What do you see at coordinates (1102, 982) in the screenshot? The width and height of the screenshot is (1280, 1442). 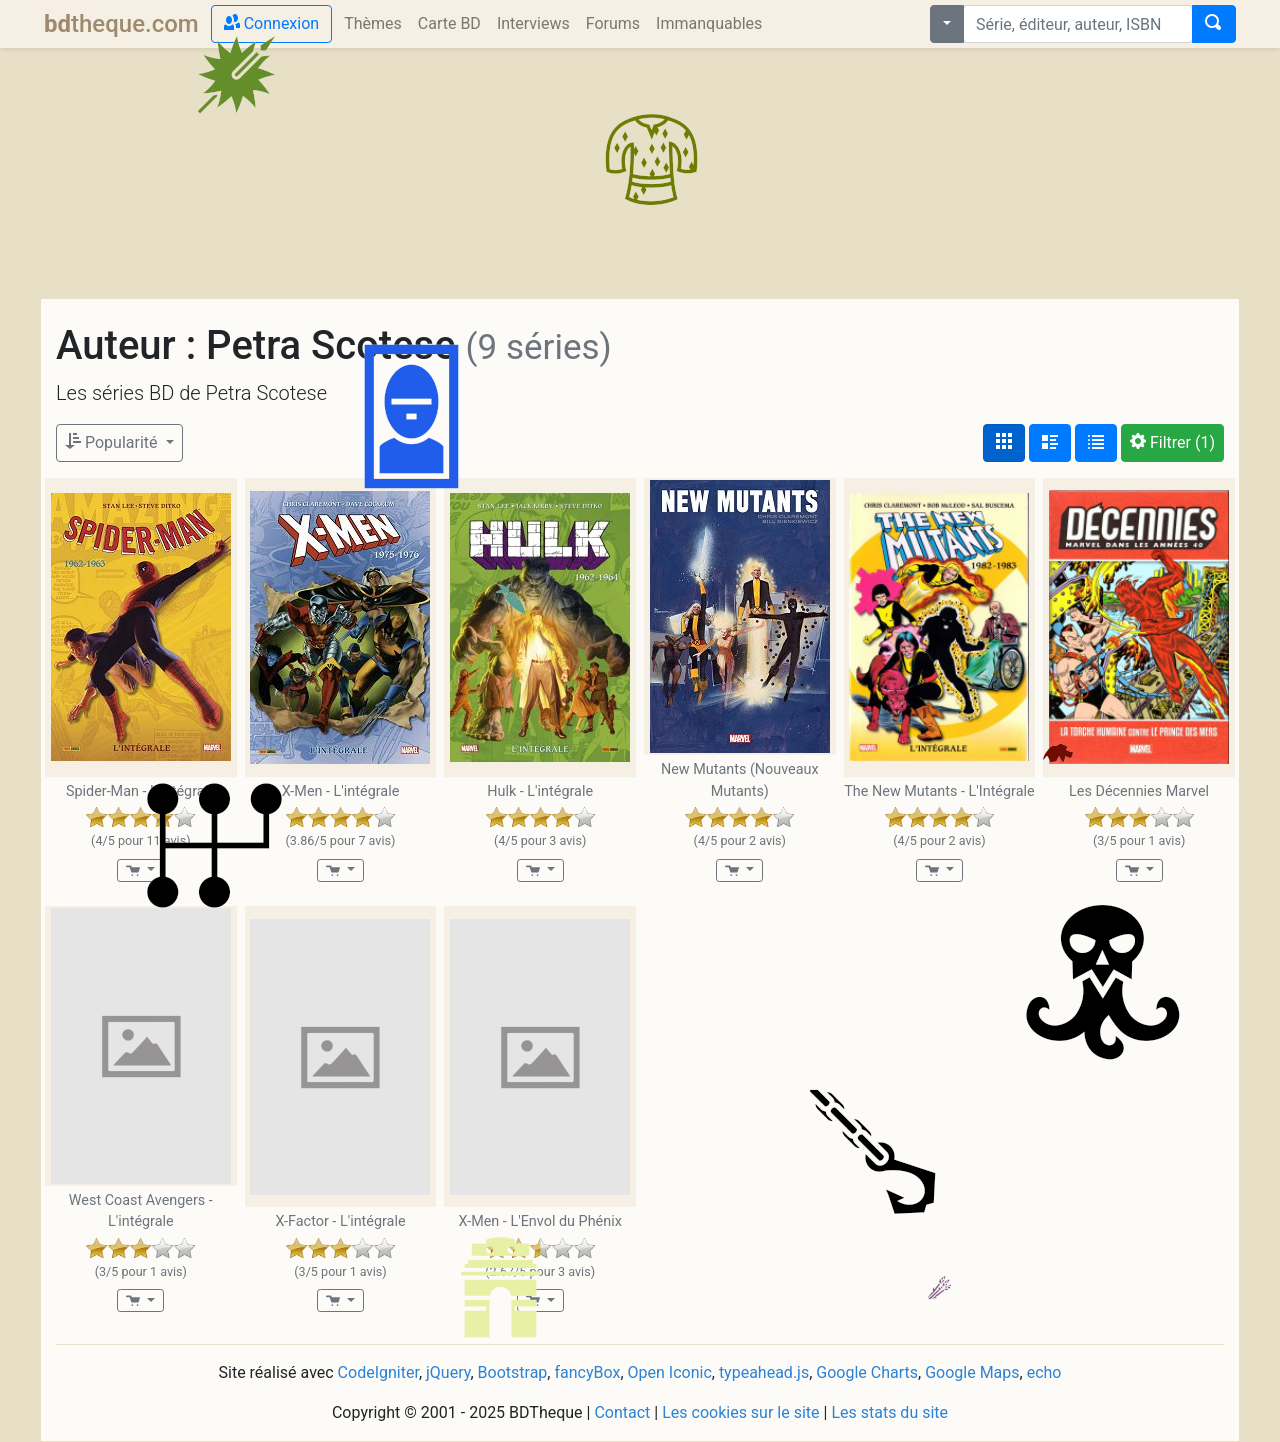 I see `select cthulhu or eldritch horror faction` at bounding box center [1102, 982].